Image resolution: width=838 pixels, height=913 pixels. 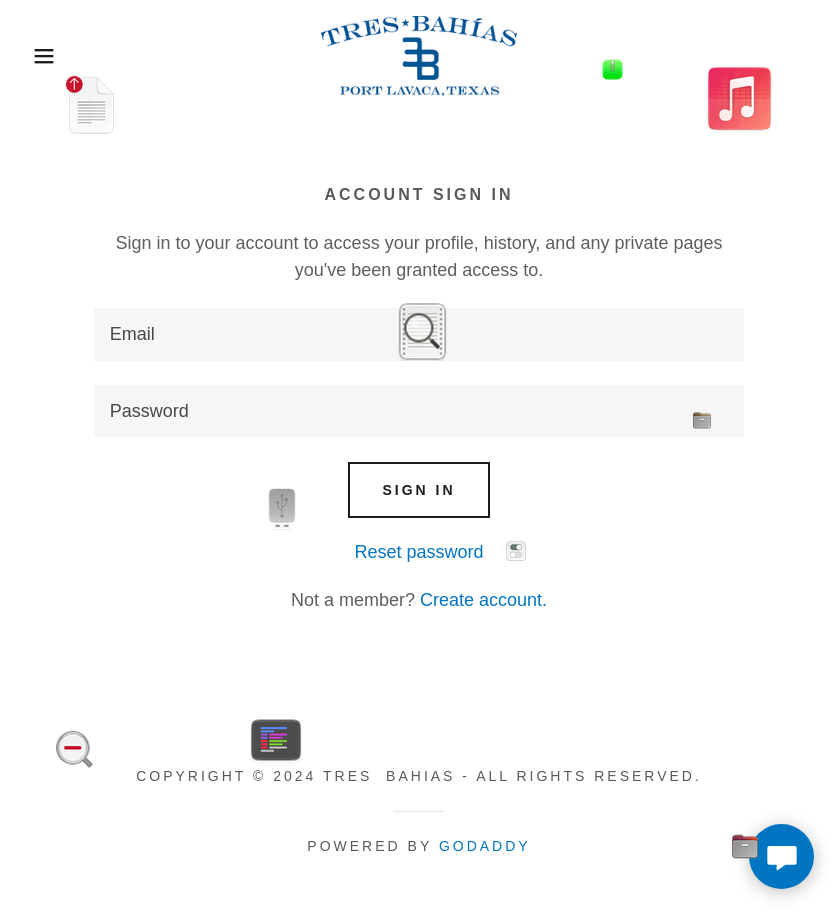 I want to click on open Archive Utility to compress or extract files, so click(x=612, y=69).